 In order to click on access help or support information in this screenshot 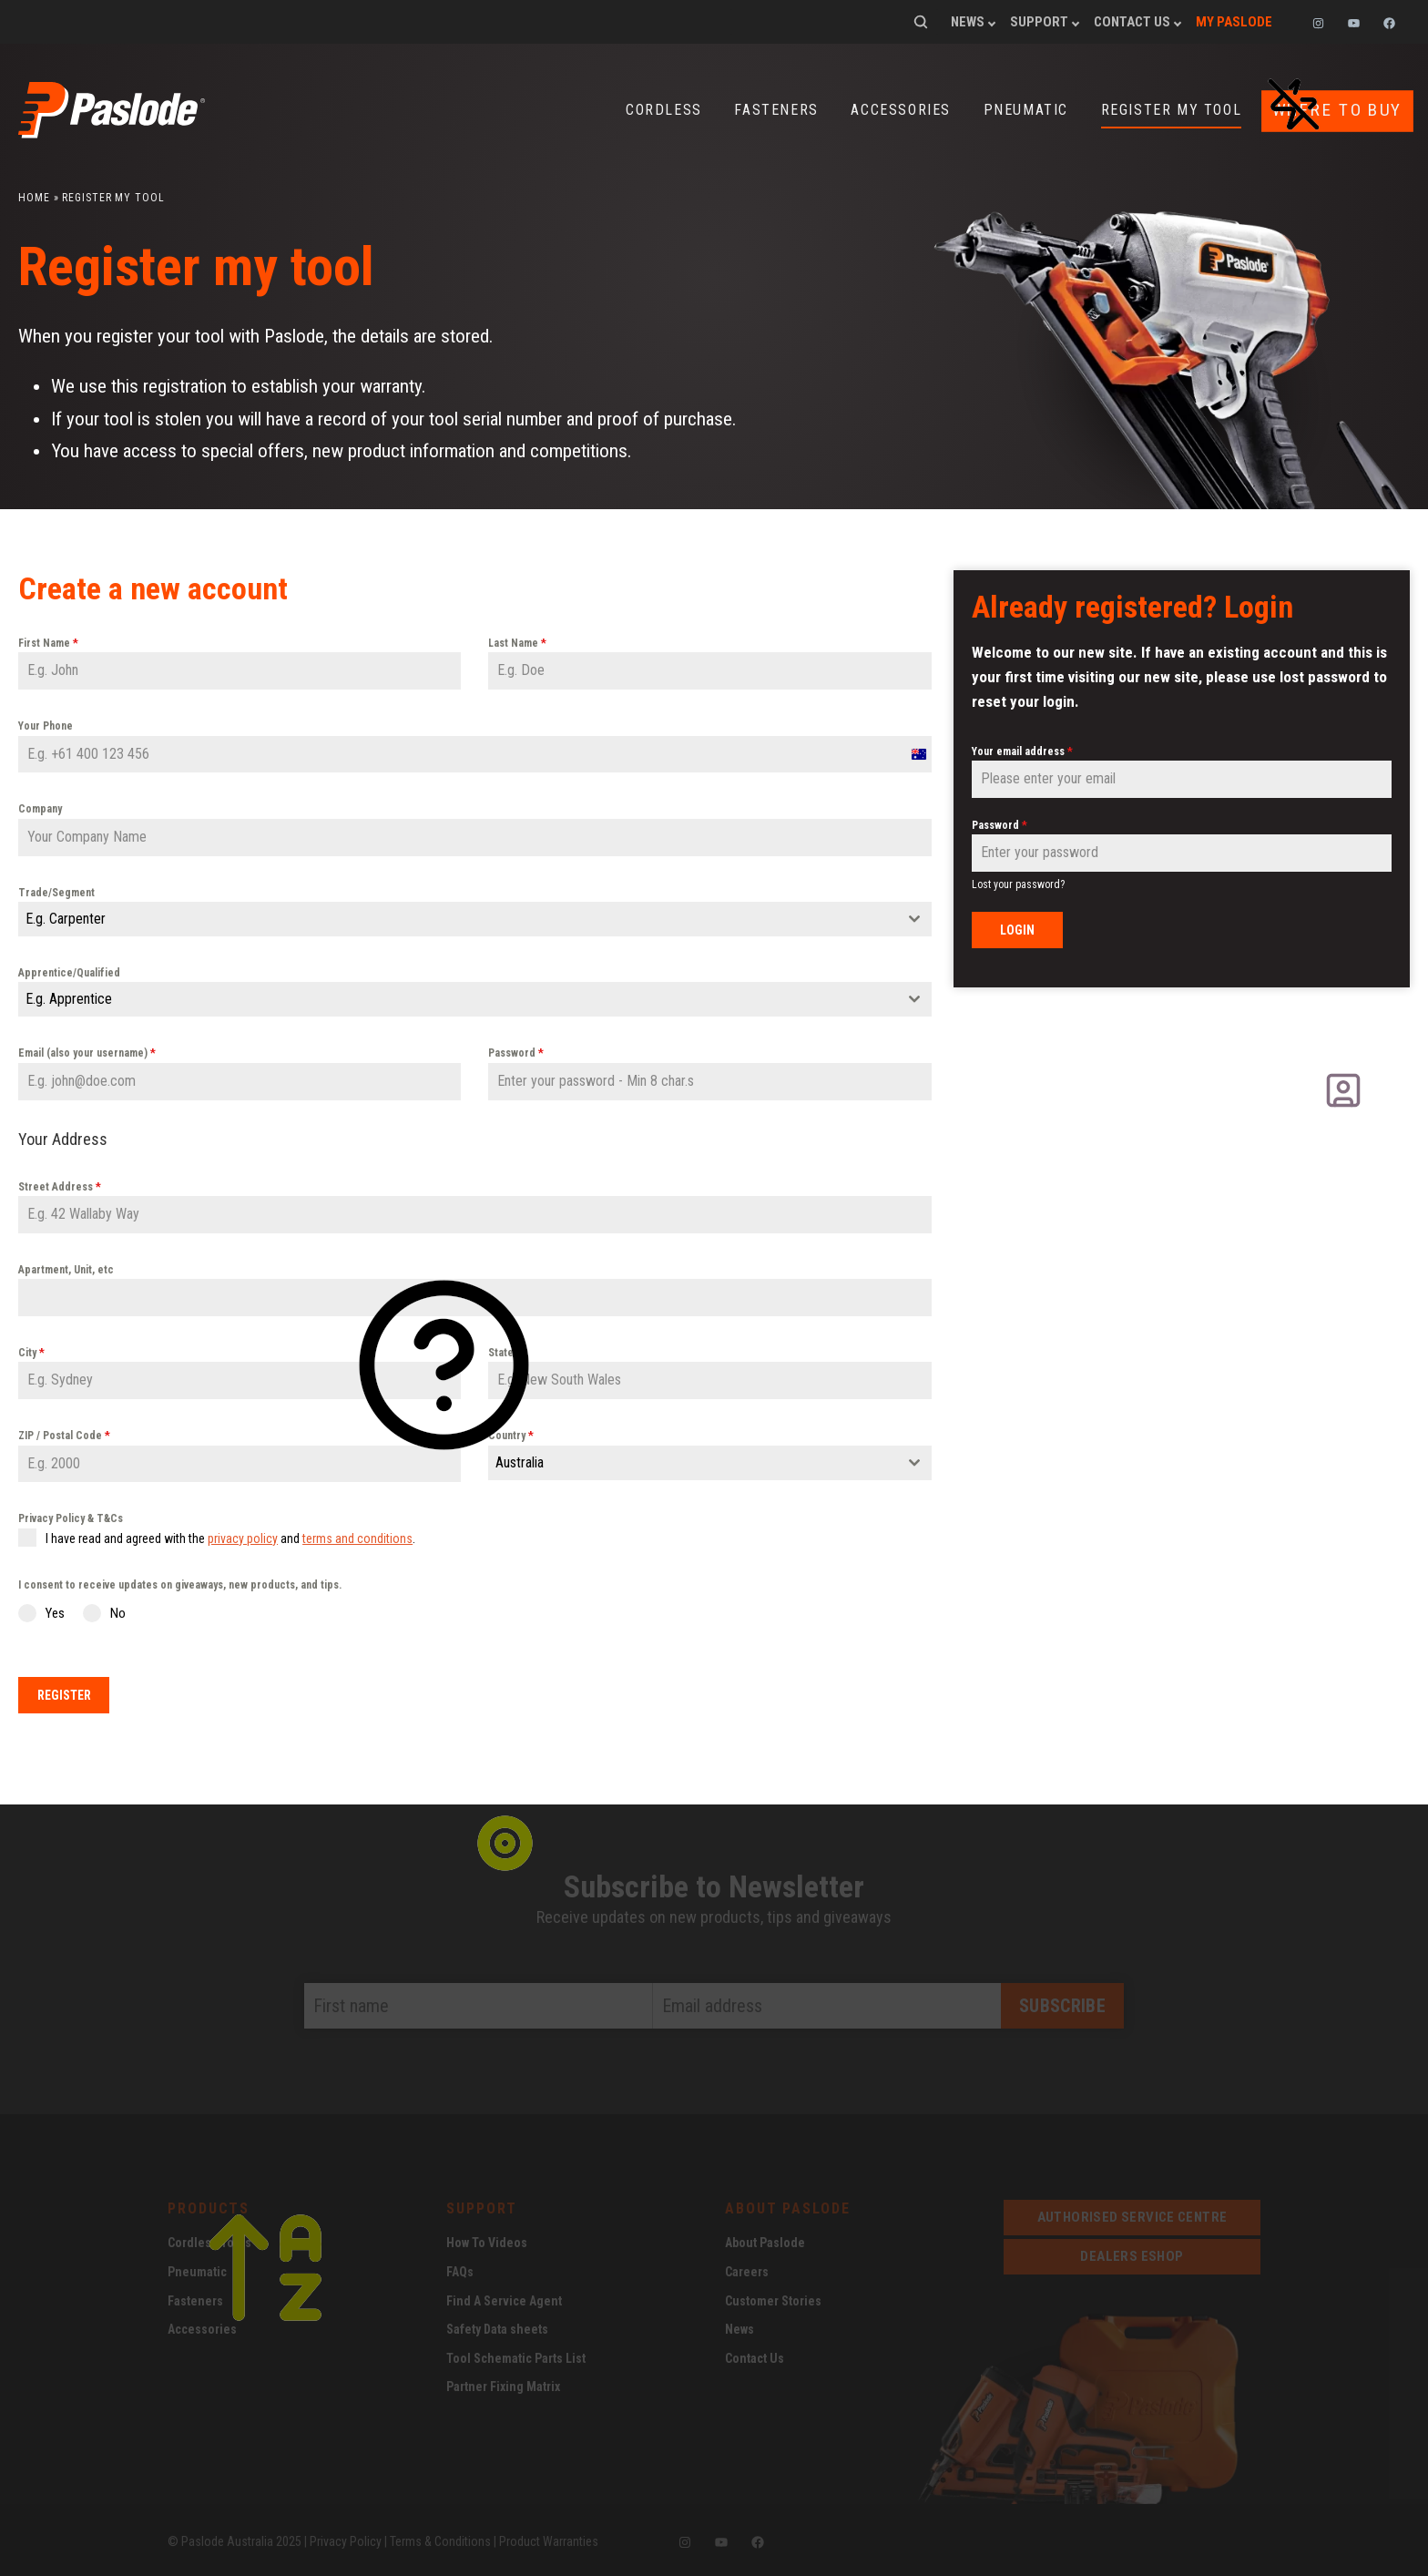, I will do `click(444, 1365)`.